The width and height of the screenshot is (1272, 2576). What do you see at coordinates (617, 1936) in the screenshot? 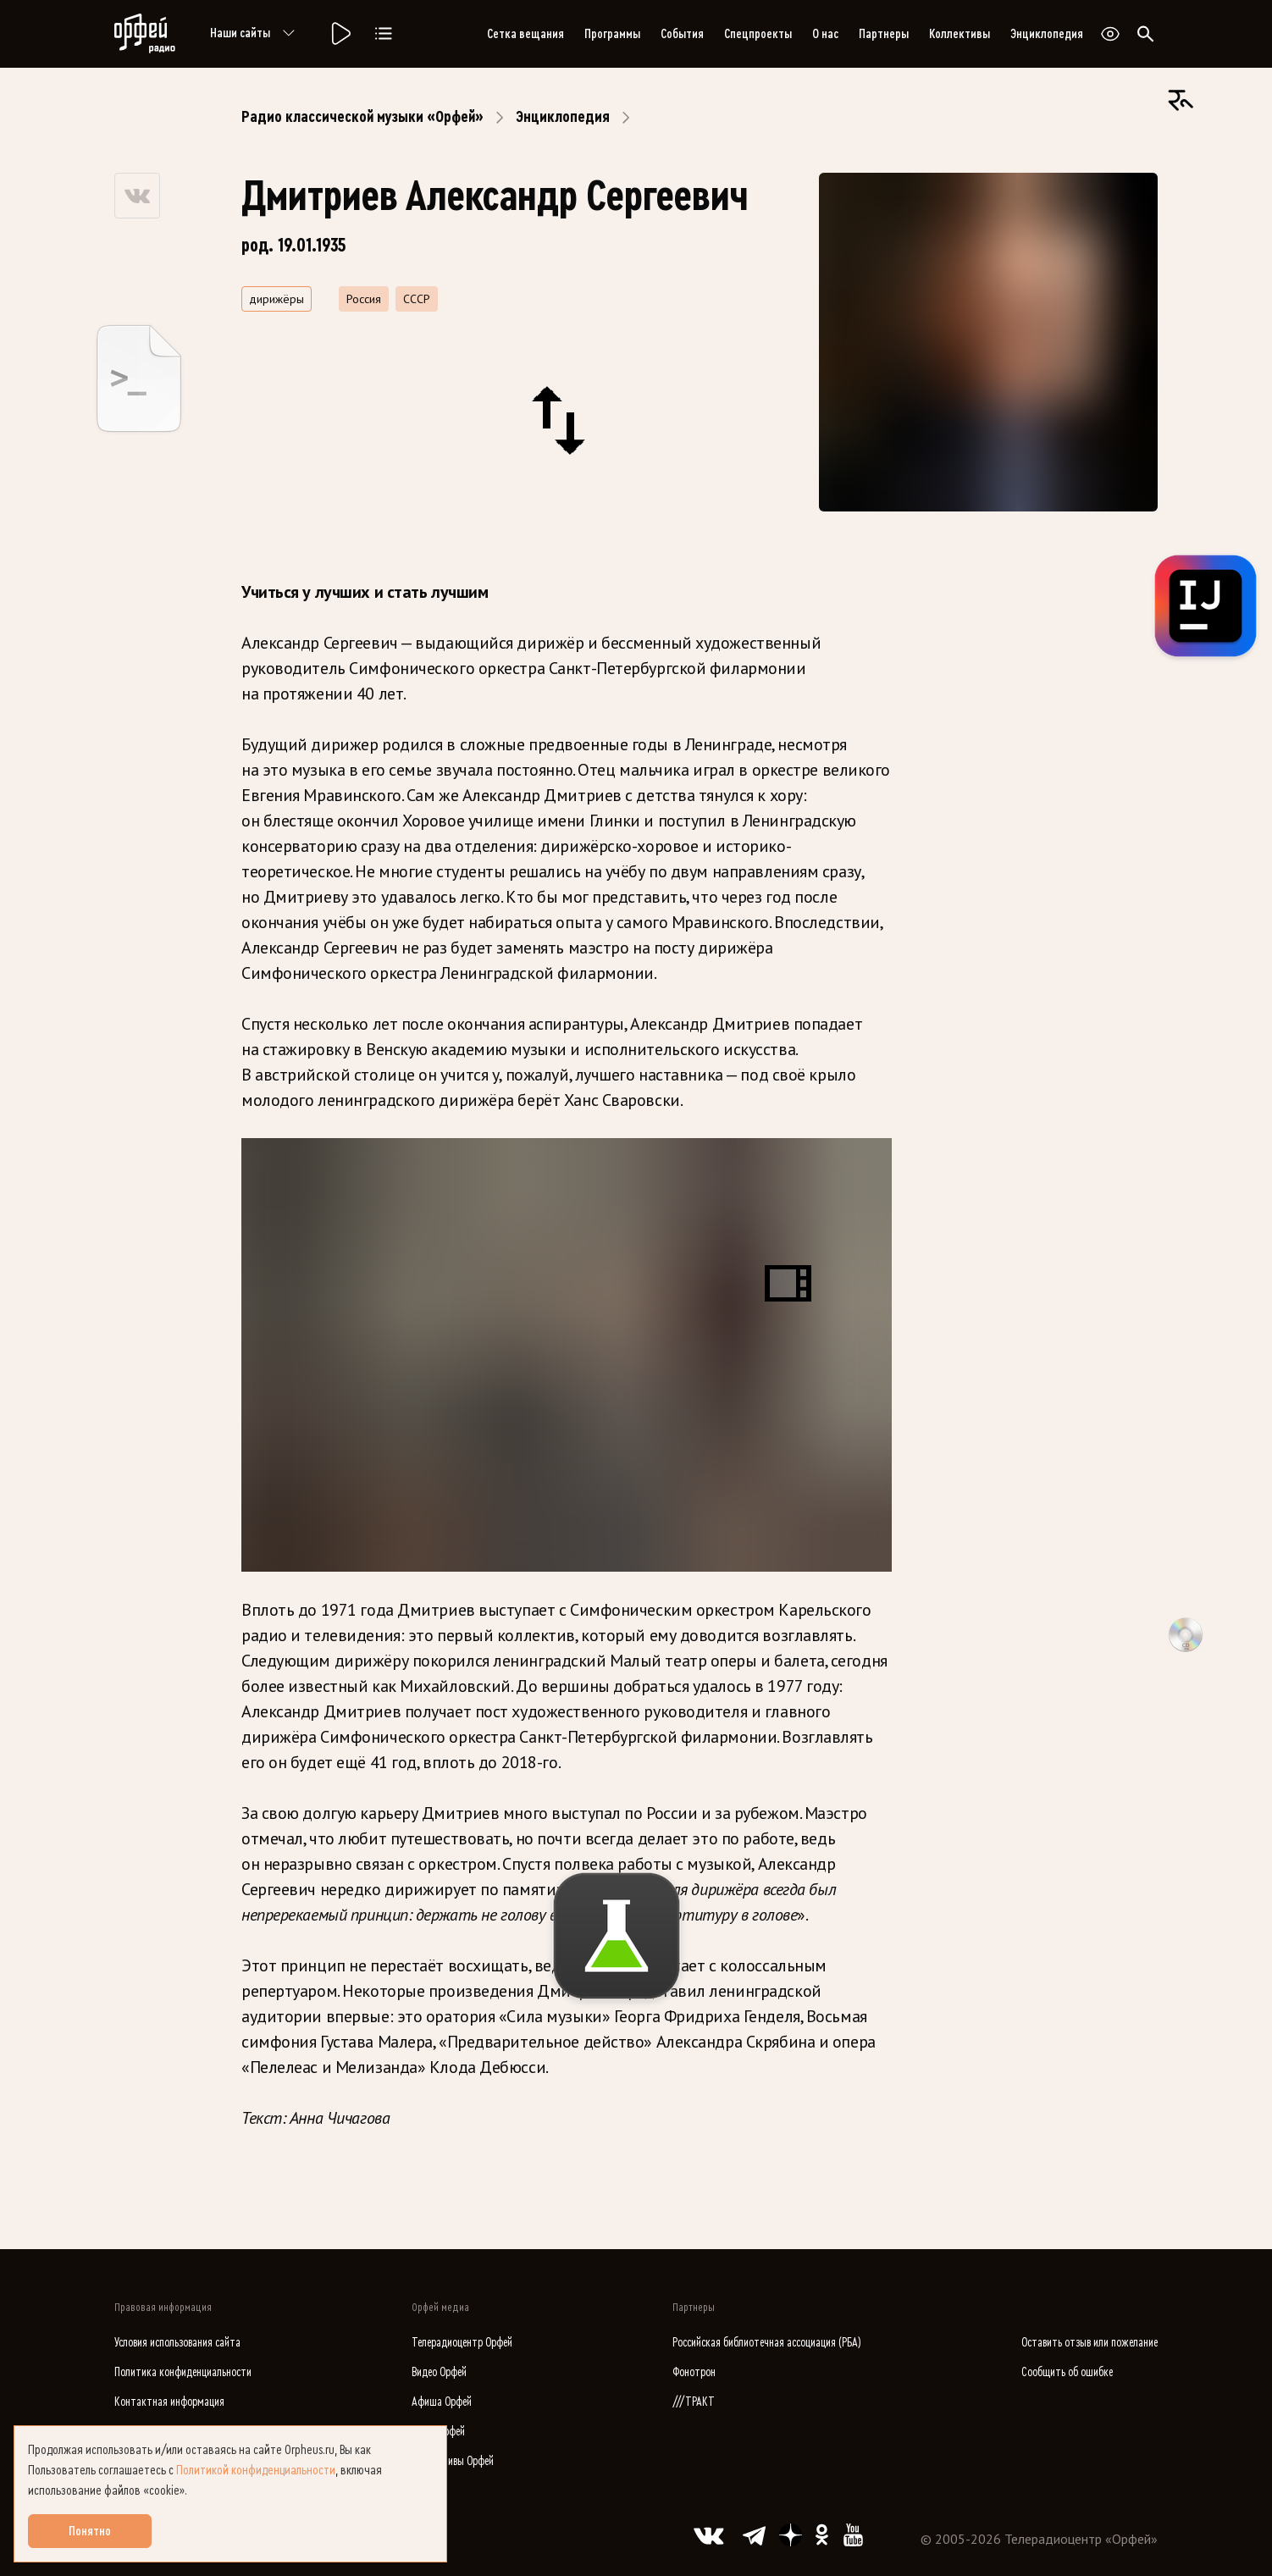
I see `open science or chemistry application` at bounding box center [617, 1936].